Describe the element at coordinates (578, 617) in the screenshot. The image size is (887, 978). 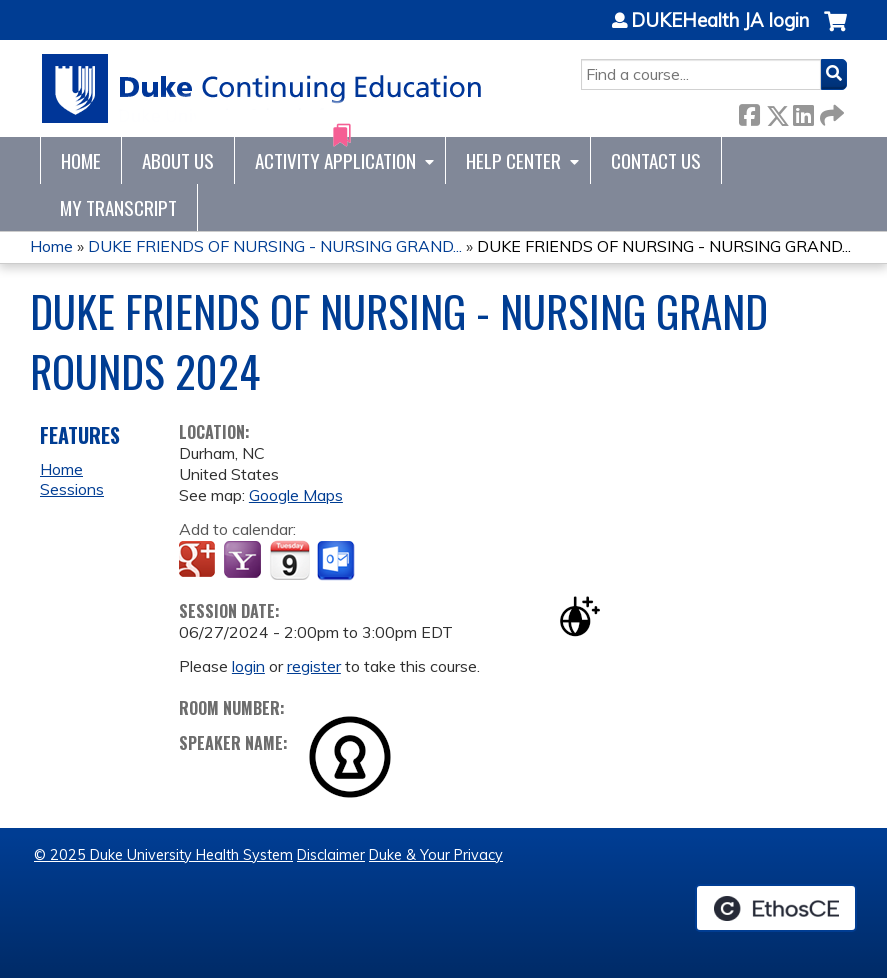
I see `access party or event mode` at that location.